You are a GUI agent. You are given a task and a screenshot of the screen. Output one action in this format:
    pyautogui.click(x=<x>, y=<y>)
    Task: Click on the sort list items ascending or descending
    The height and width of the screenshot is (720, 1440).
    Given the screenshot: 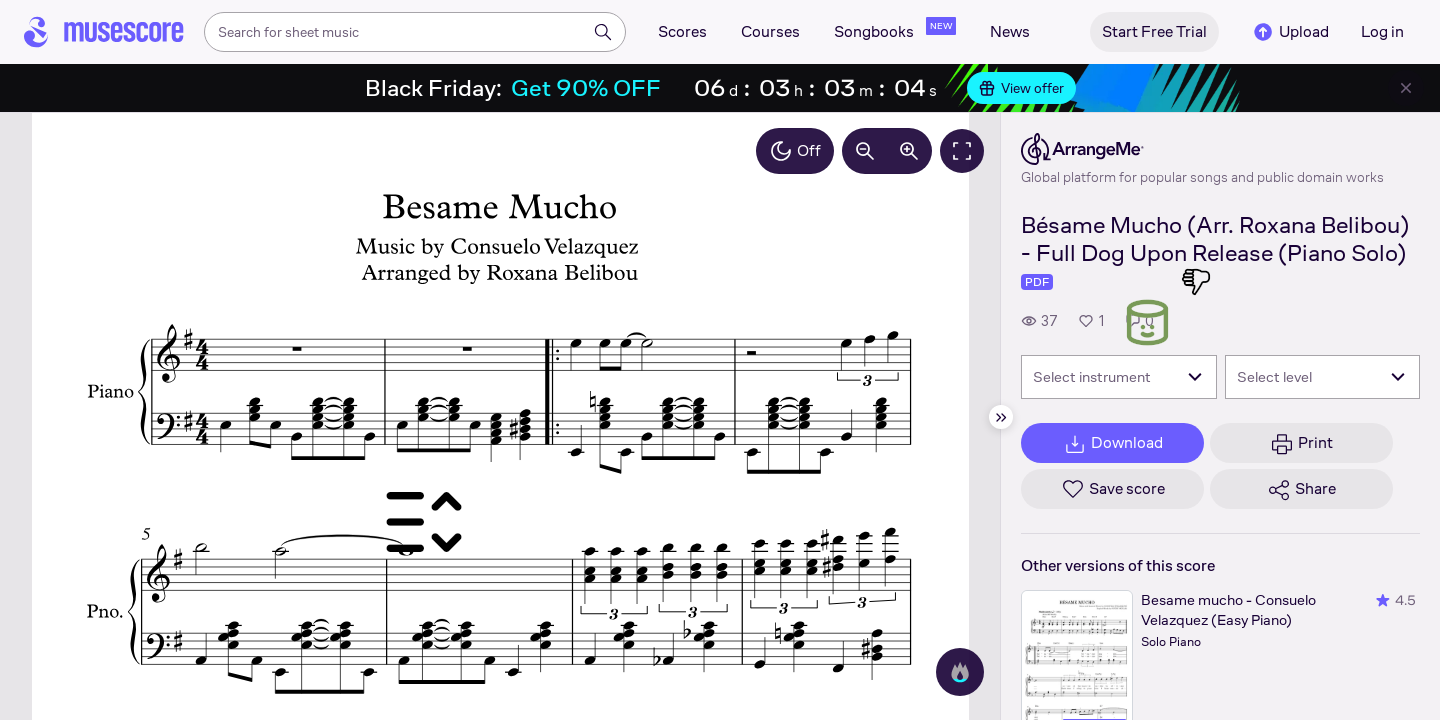 What is the action you would take?
    pyautogui.click(x=424, y=522)
    